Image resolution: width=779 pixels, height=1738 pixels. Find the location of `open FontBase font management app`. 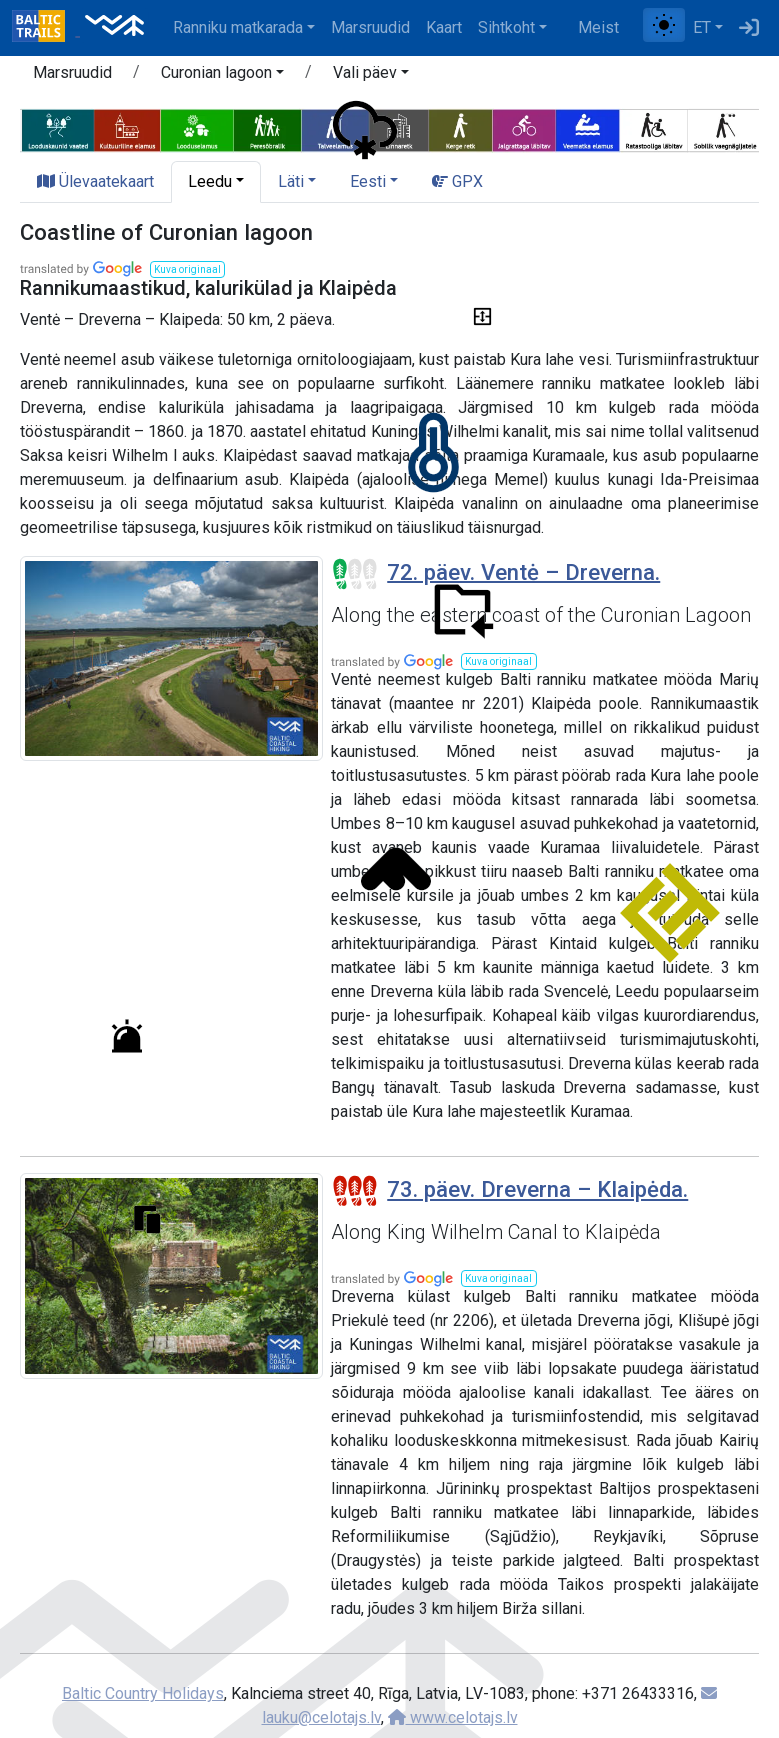

open FontBase font management app is located at coordinates (396, 869).